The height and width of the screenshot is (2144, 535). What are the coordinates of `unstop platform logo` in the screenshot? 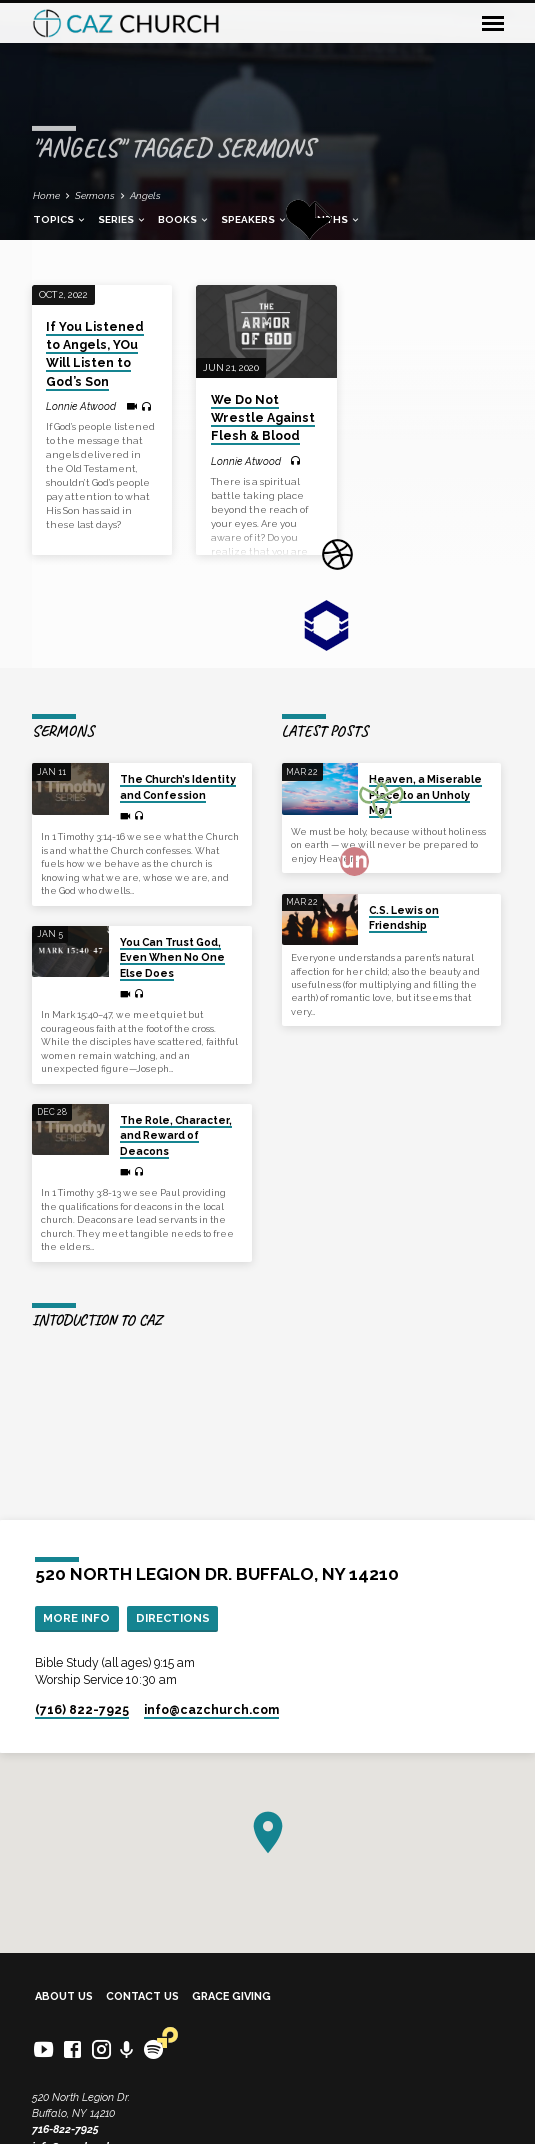 It's located at (354, 861).